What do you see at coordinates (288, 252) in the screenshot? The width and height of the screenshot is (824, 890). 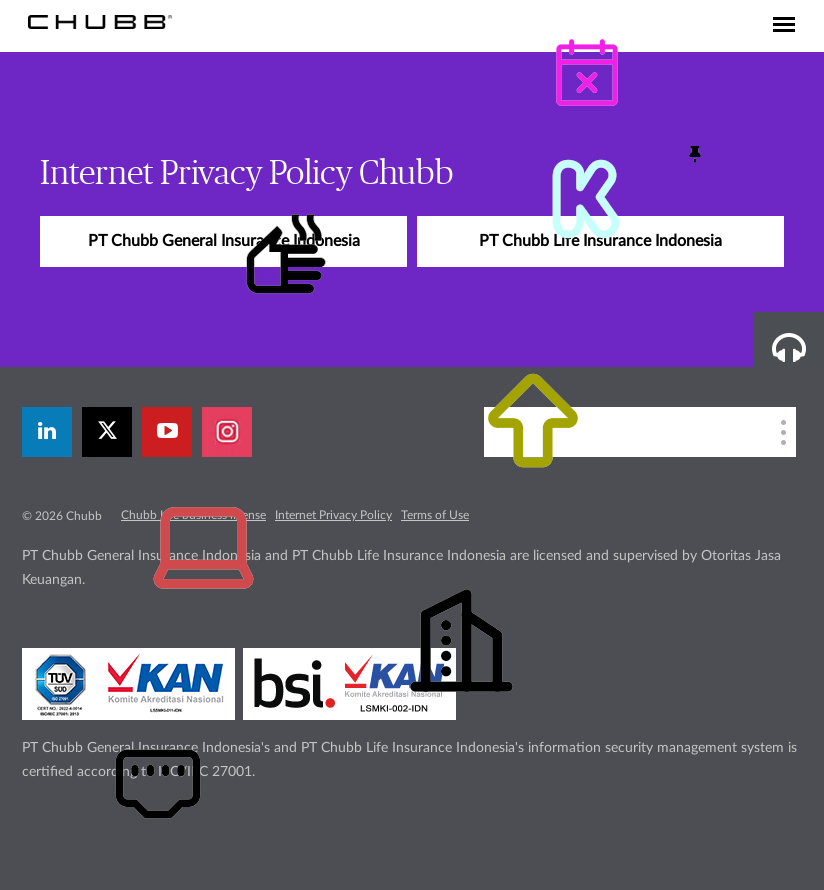 I see `indicates hand dryer available` at bounding box center [288, 252].